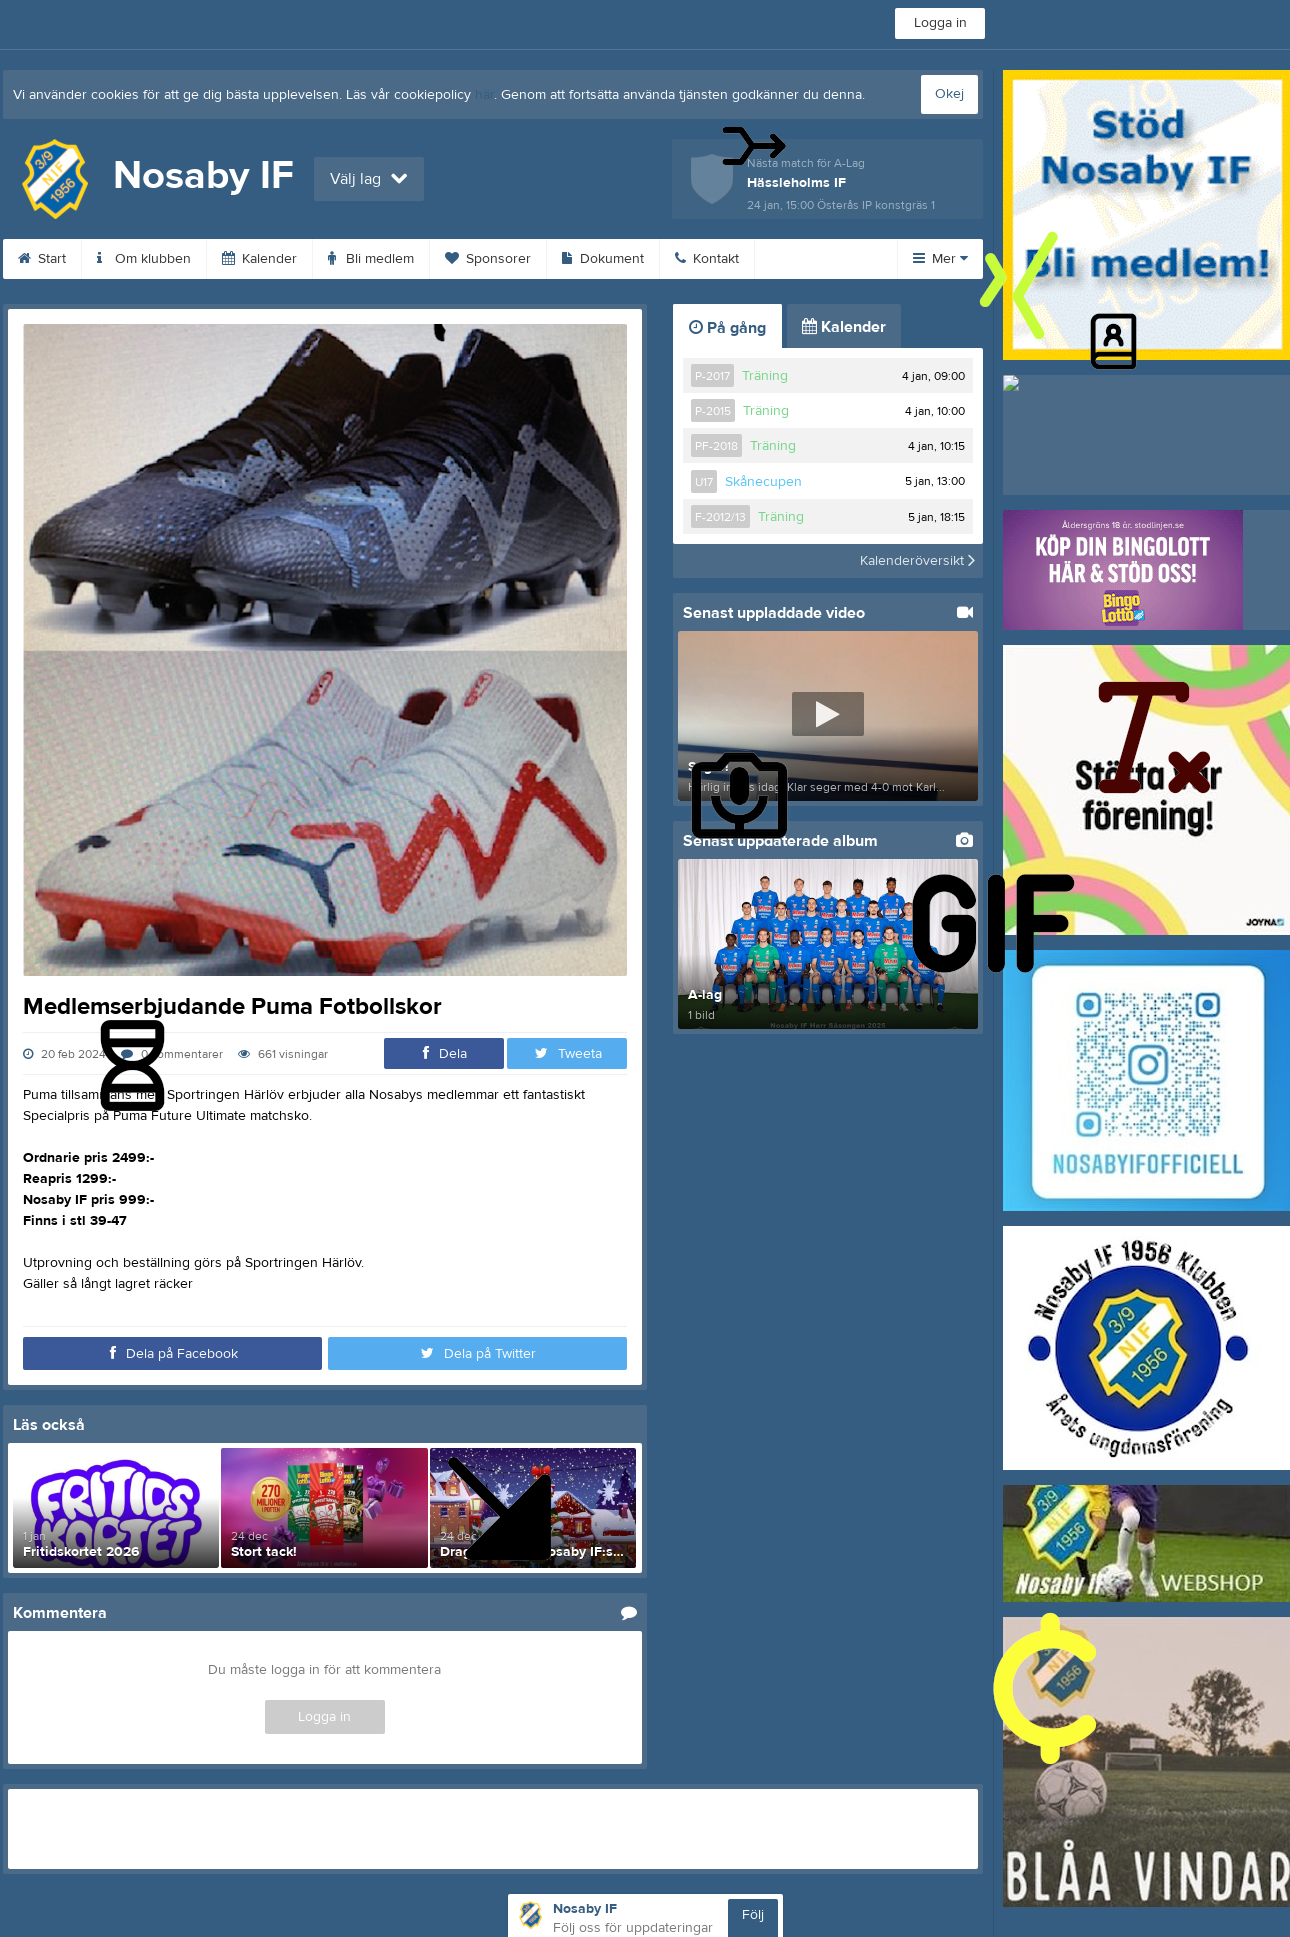  What do you see at coordinates (132, 1065) in the screenshot?
I see `indicates loading or processing in progress` at bounding box center [132, 1065].